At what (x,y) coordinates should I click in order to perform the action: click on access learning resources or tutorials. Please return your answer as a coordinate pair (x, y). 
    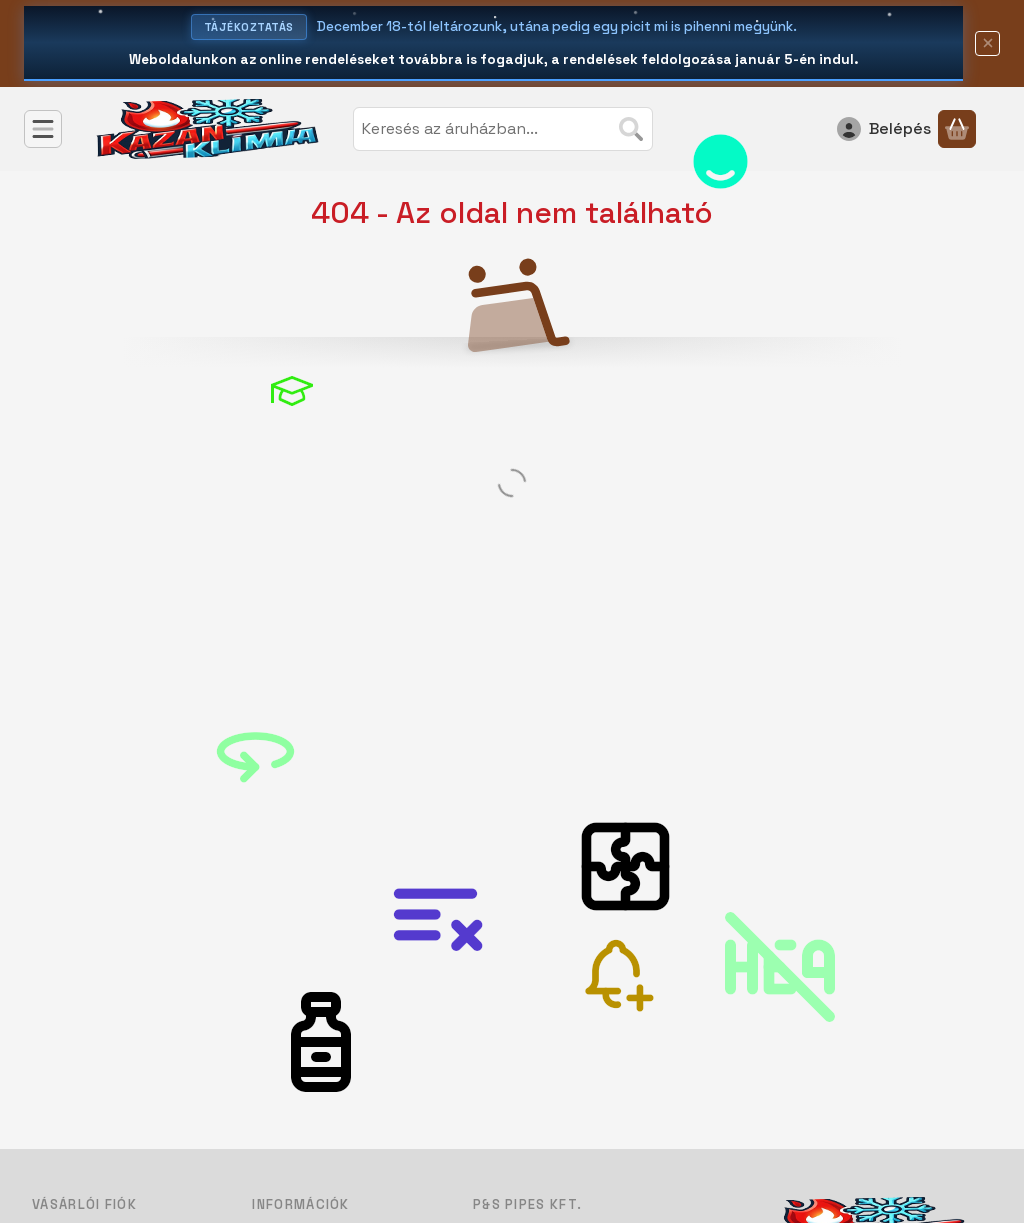
    Looking at the image, I should click on (292, 391).